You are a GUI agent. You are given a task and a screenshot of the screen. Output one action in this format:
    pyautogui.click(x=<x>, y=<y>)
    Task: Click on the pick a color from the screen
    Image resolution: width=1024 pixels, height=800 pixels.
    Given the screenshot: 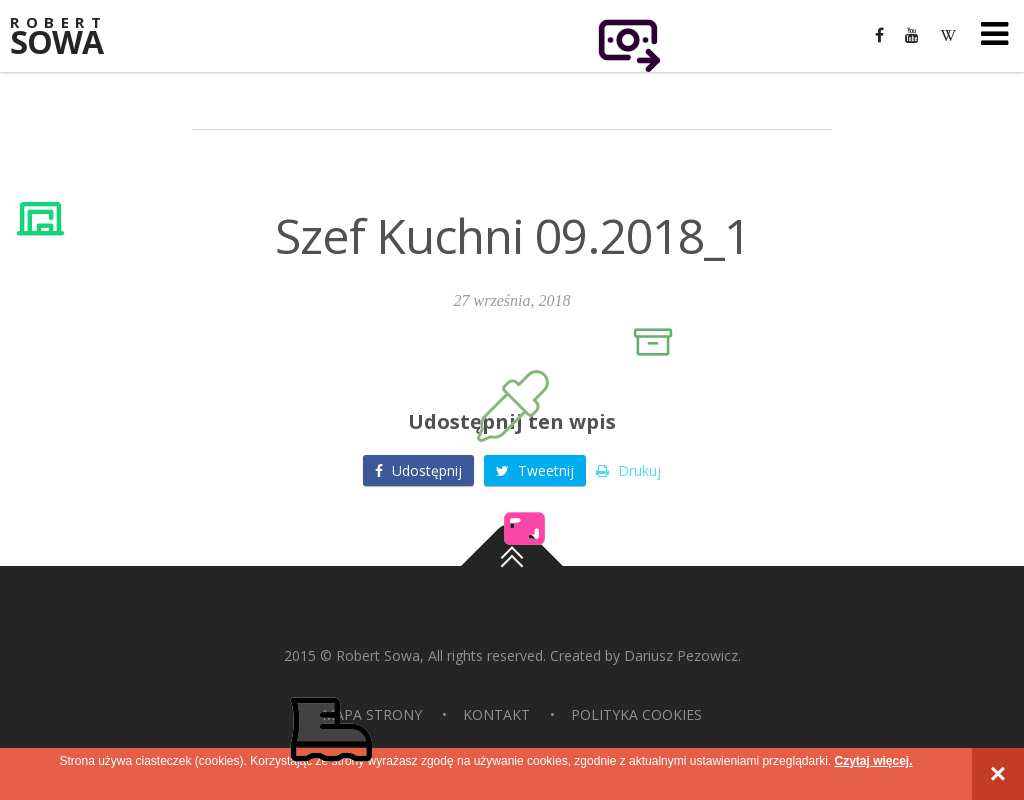 What is the action you would take?
    pyautogui.click(x=513, y=406)
    